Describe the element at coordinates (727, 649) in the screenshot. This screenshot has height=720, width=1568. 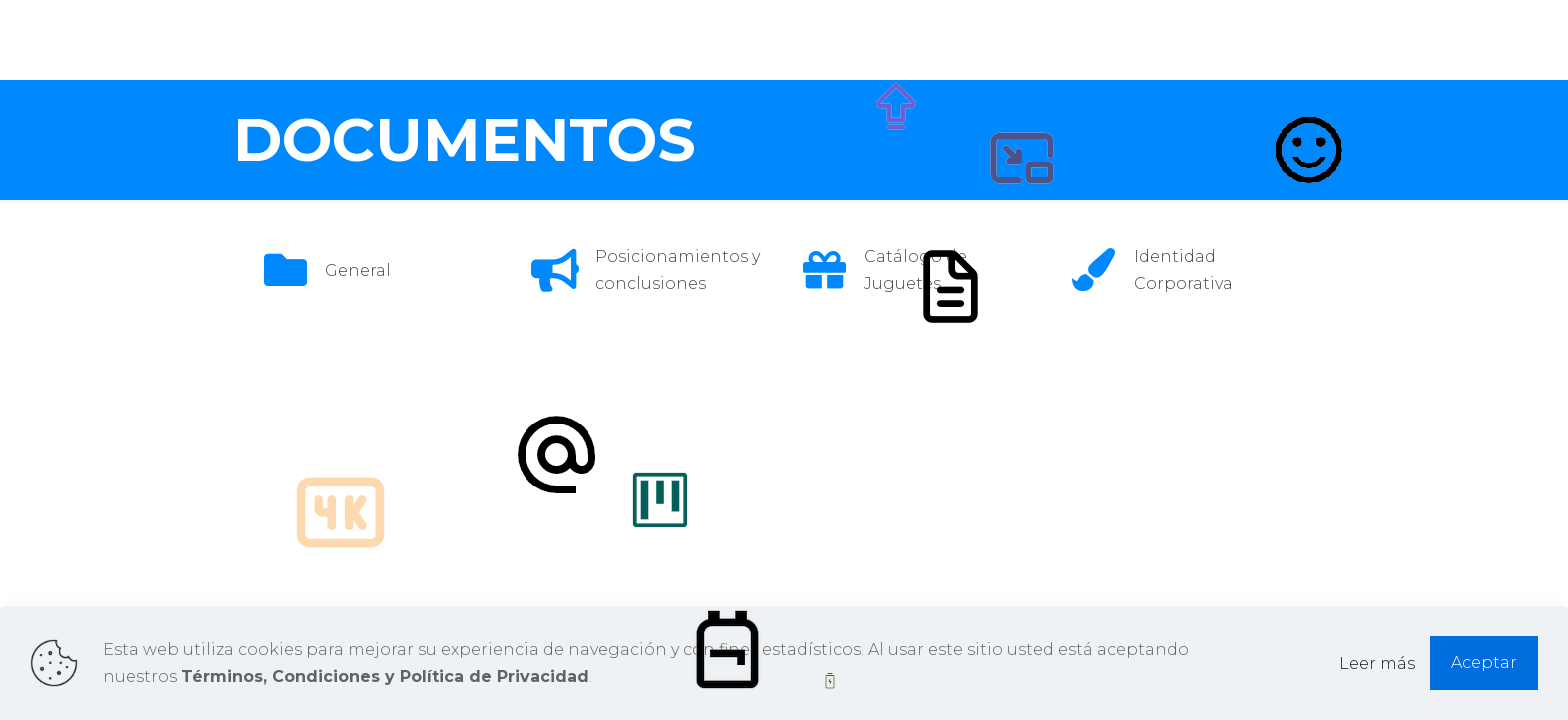
I see `access your backpack or inventory` at that location.